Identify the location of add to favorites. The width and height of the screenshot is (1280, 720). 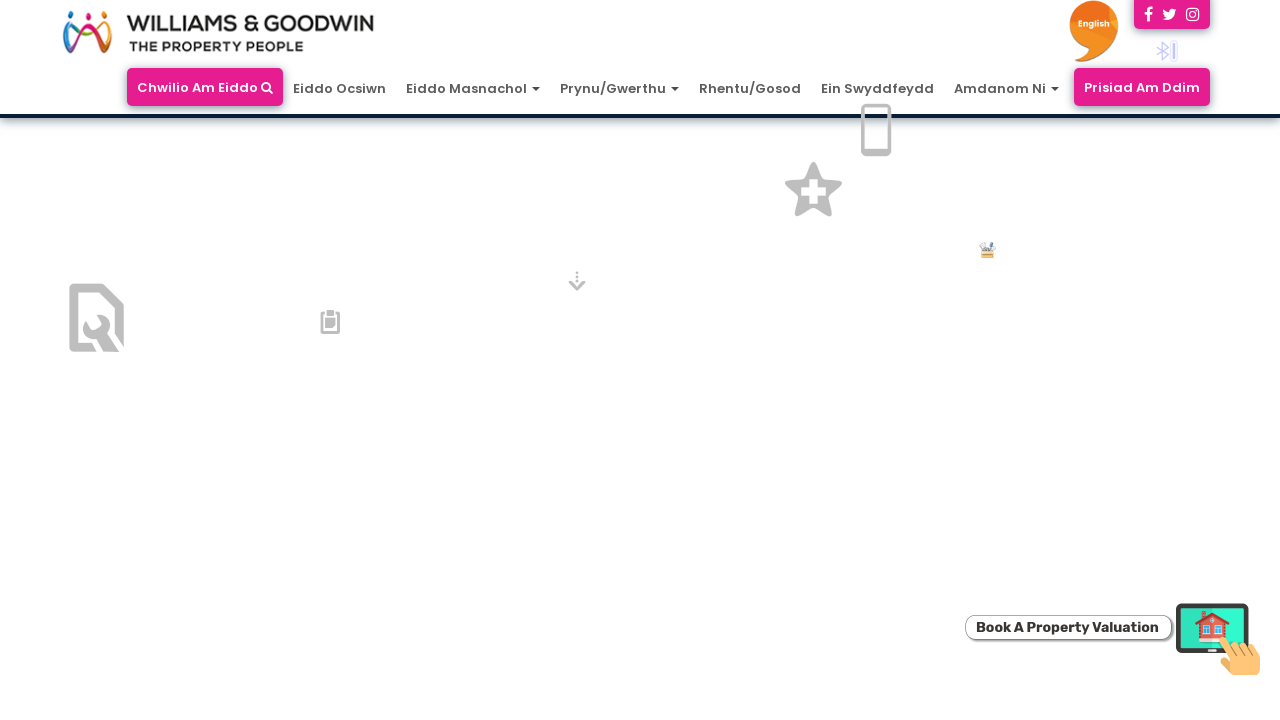
(813, 191).